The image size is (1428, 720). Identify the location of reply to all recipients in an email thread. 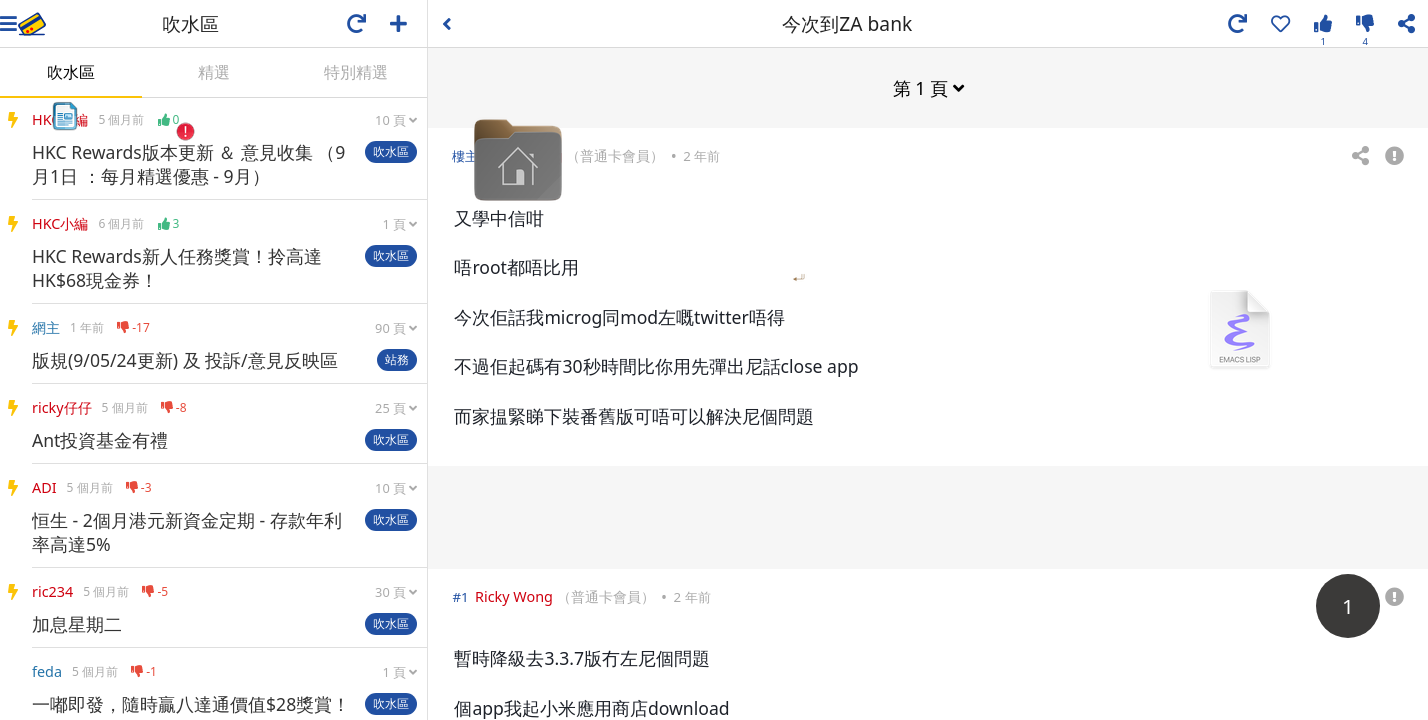
(798, 277).